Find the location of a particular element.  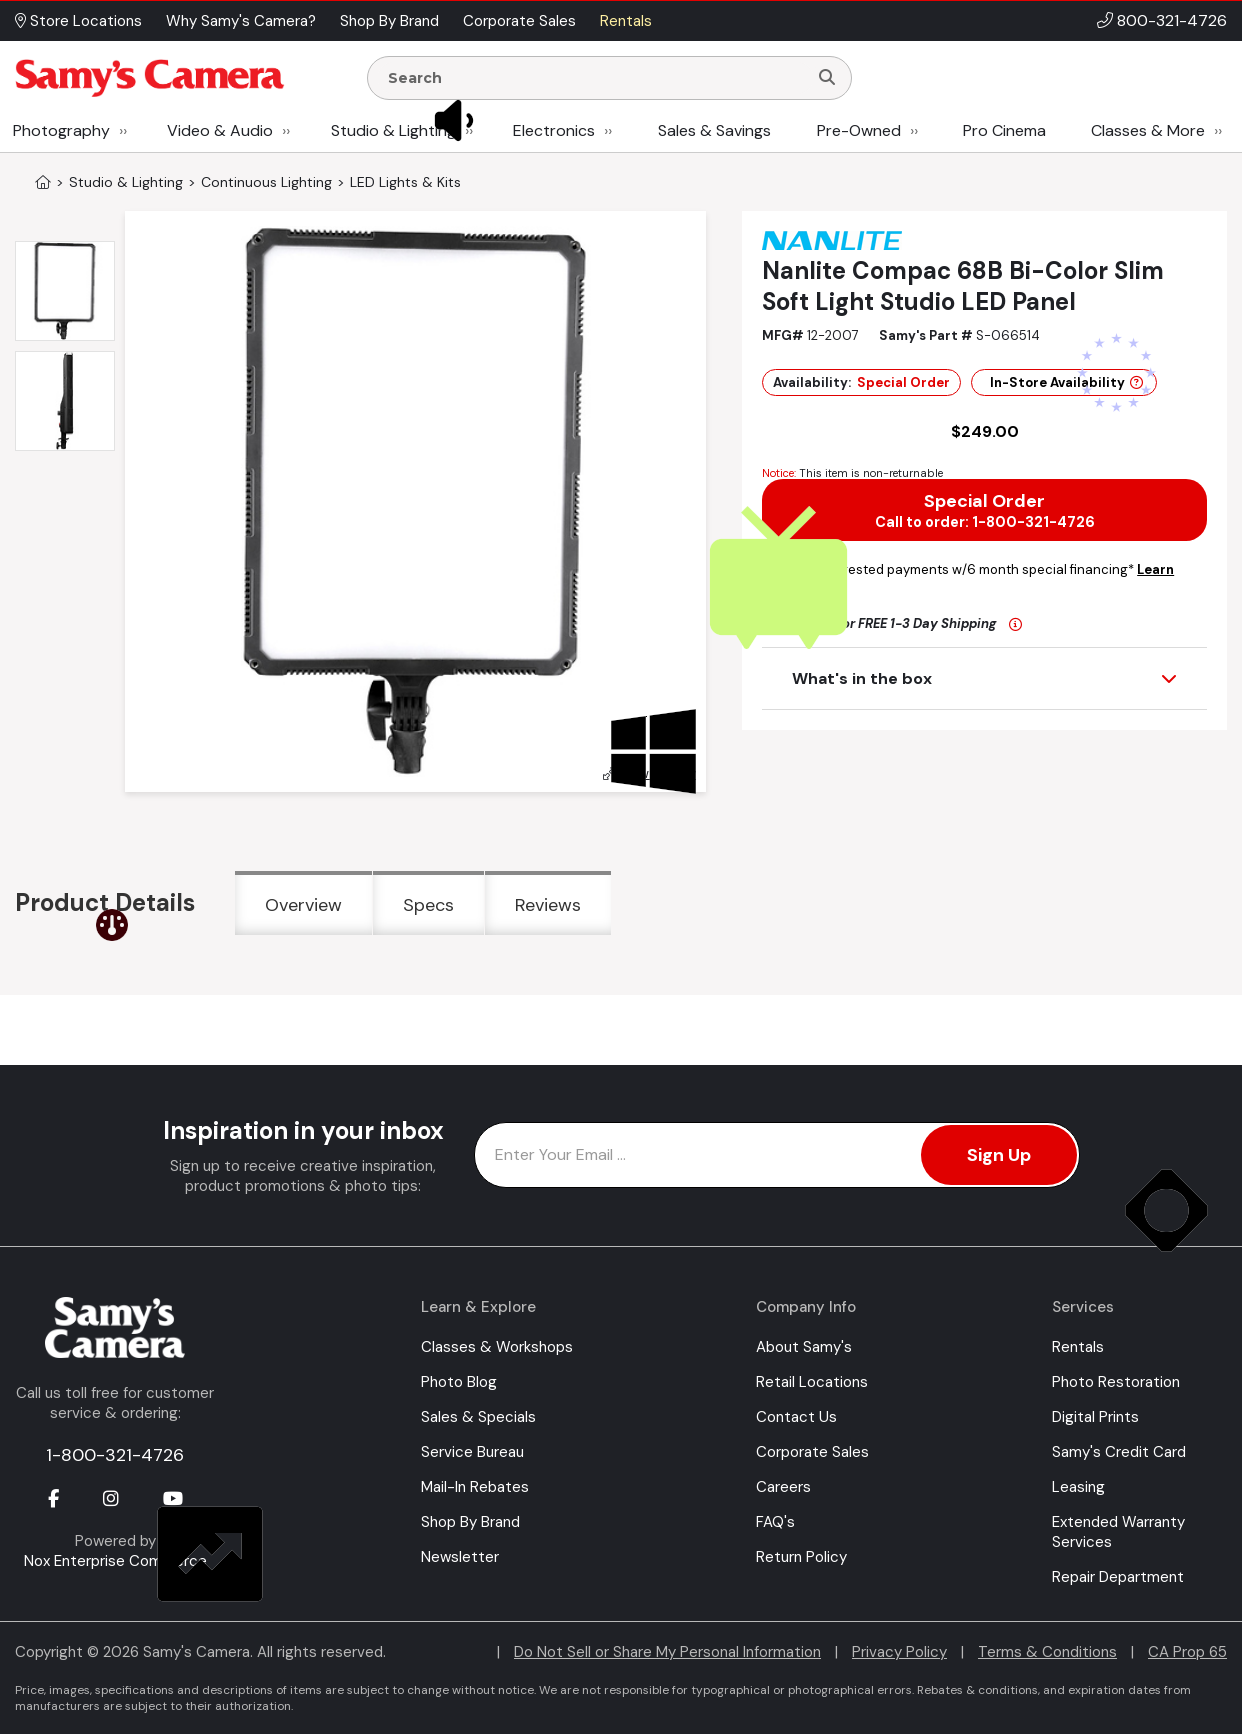

open niconico video streaming app is located at coordinates (778, 577).